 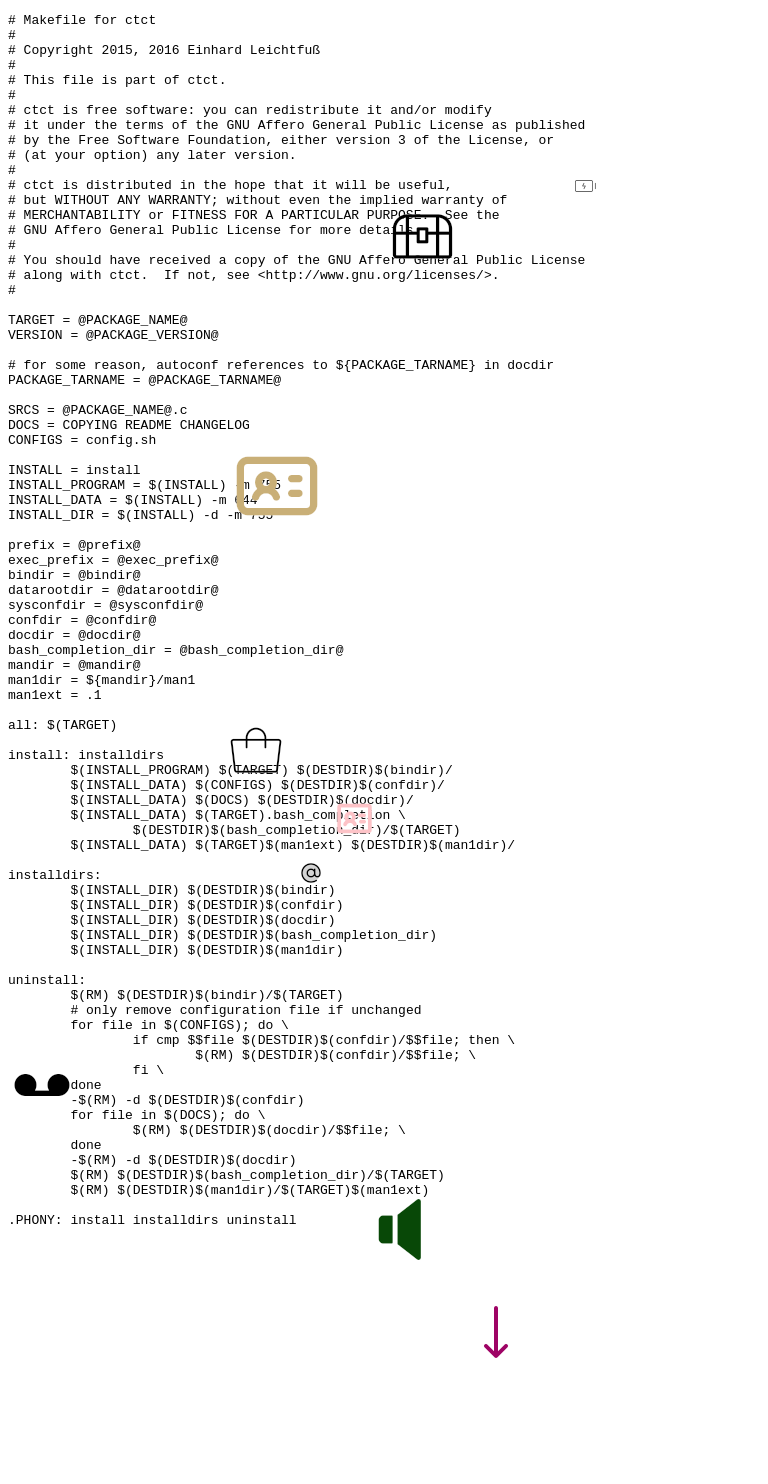 I want to click on view your profile or identity information, so click(x=277, y=486).